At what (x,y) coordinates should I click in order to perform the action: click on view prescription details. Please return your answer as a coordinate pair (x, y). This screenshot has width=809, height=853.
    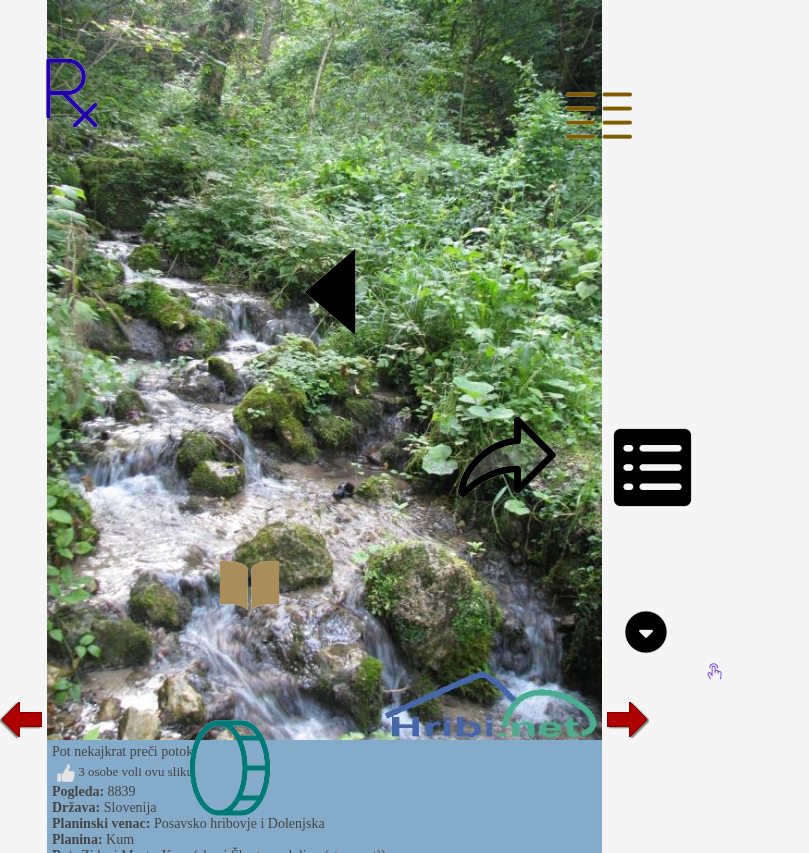
    Looking at the image, I should click on (69, 93).